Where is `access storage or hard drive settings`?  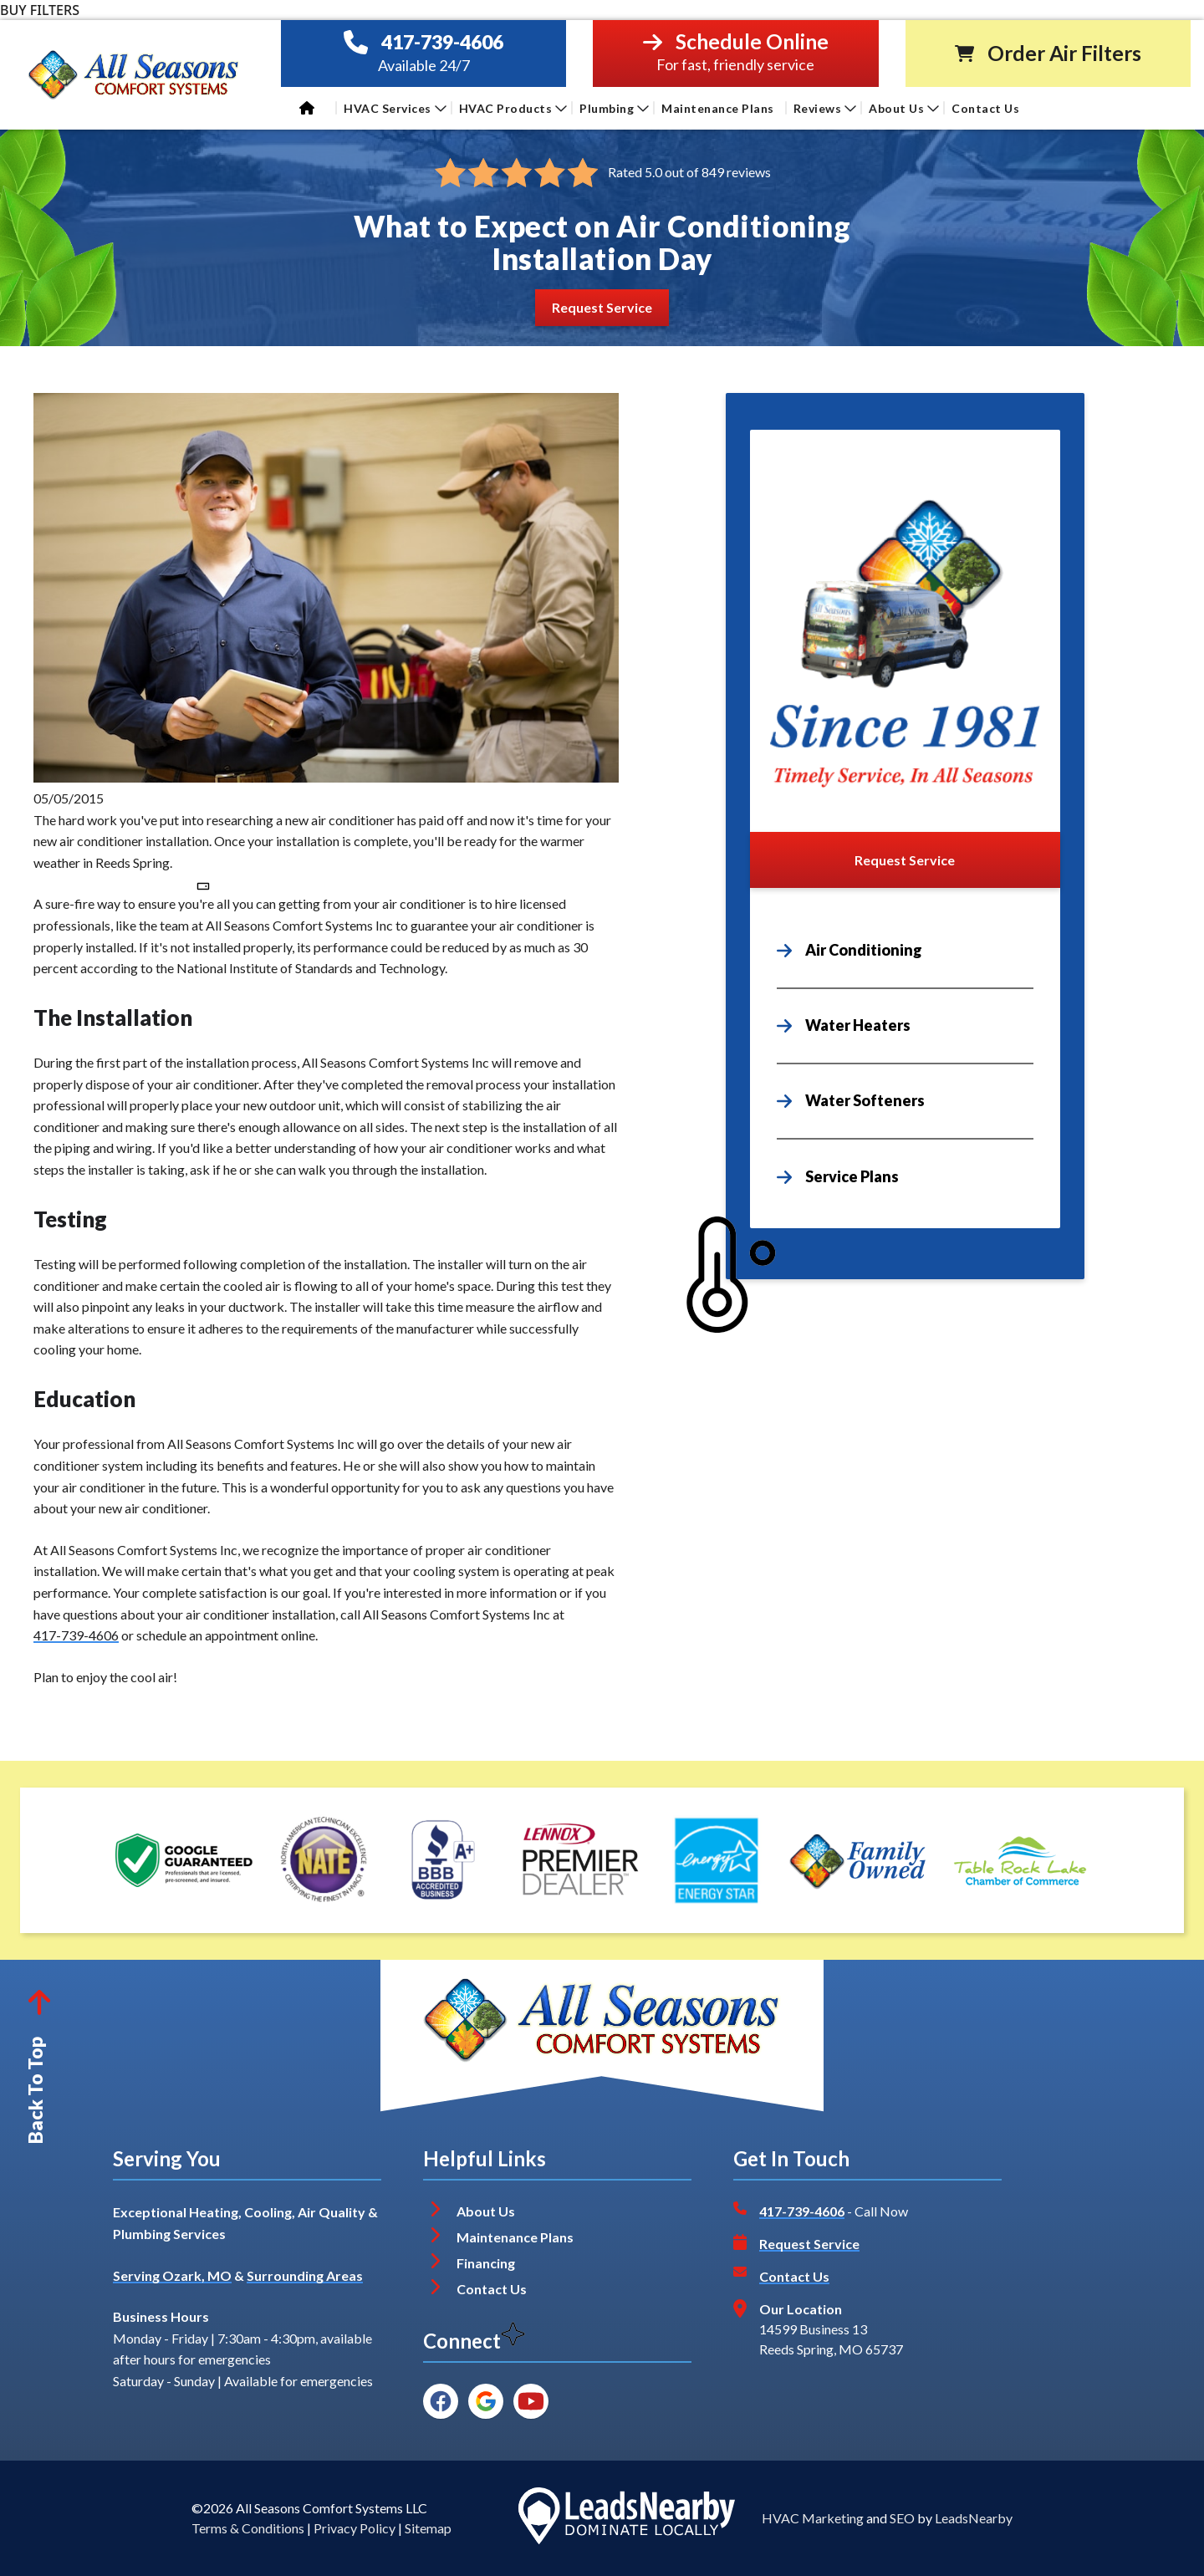 access storage or hard drive settings is located at coordinates (203, 886).